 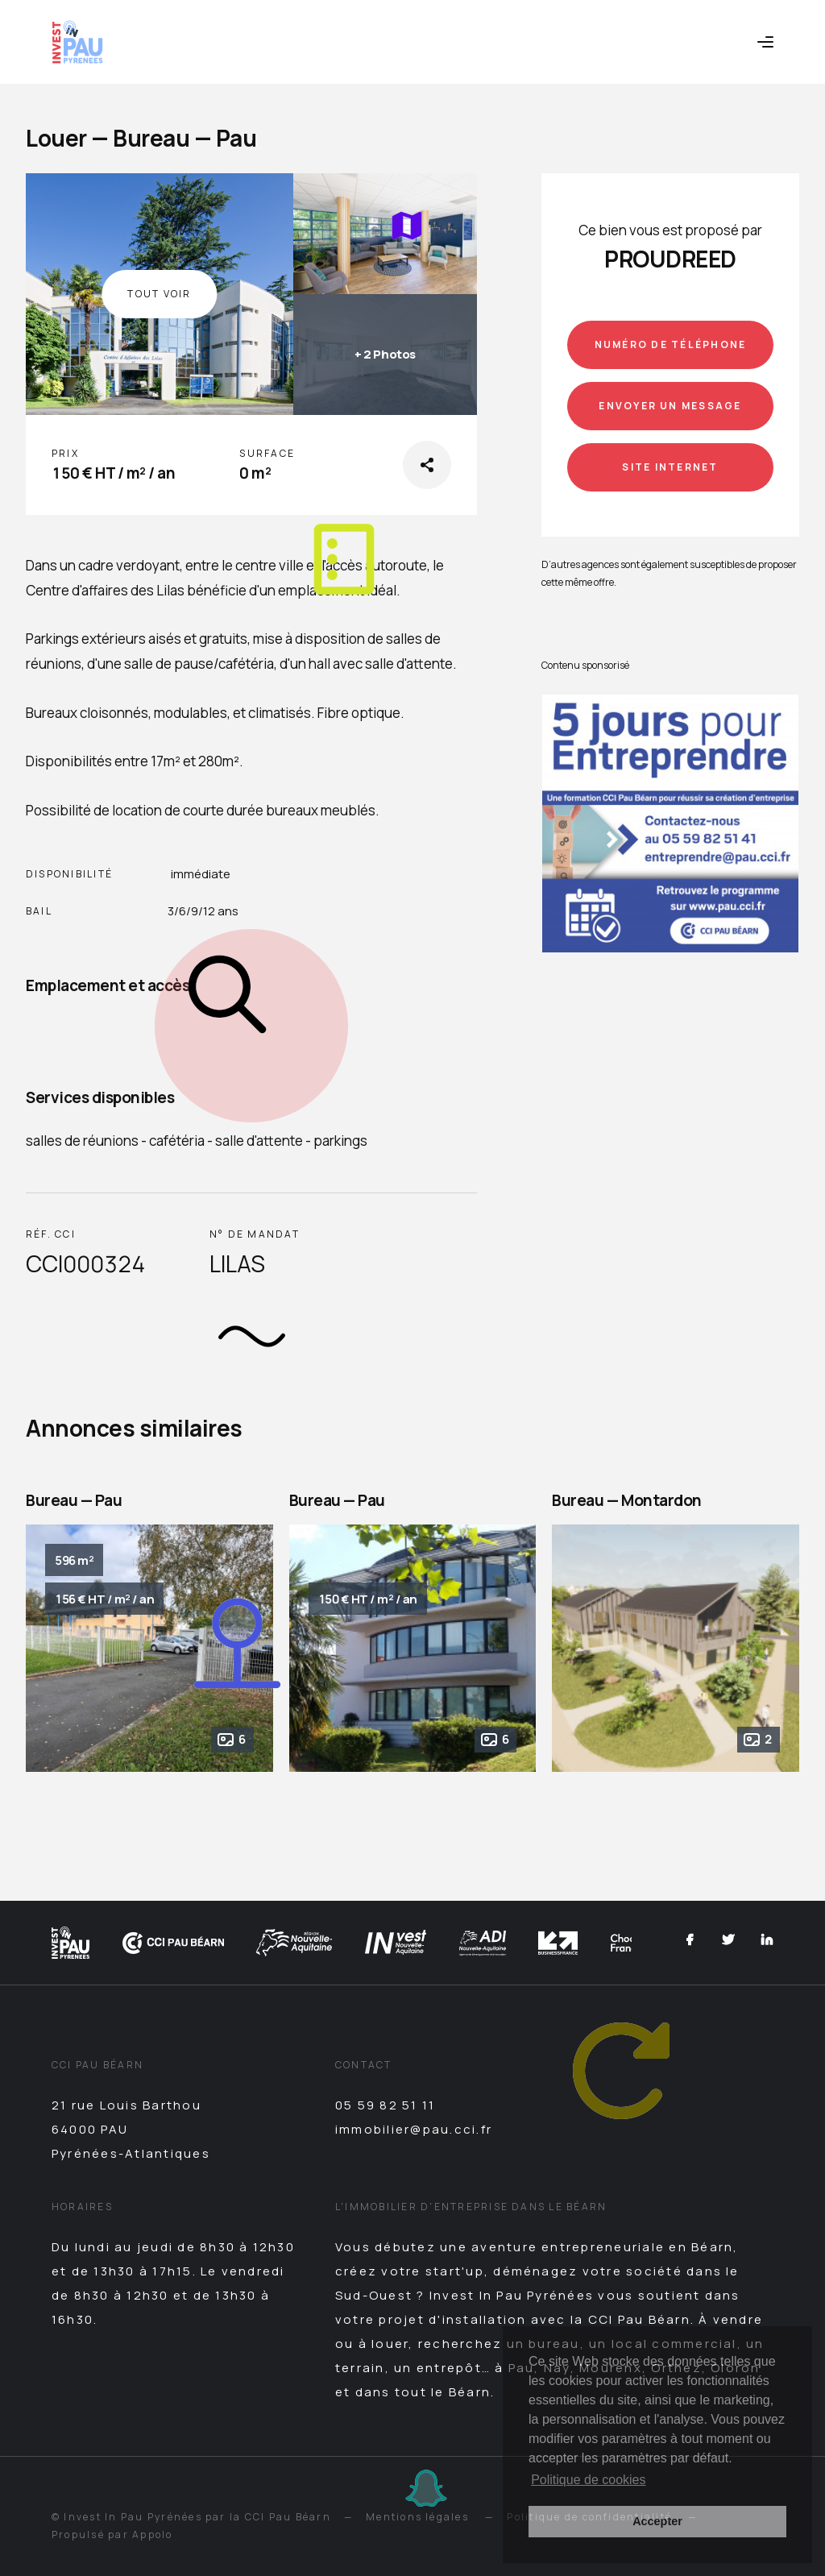 What do you see at coordinates (407, 226) in the screenshot?
I see `view map` at bounding box center [407, 226].